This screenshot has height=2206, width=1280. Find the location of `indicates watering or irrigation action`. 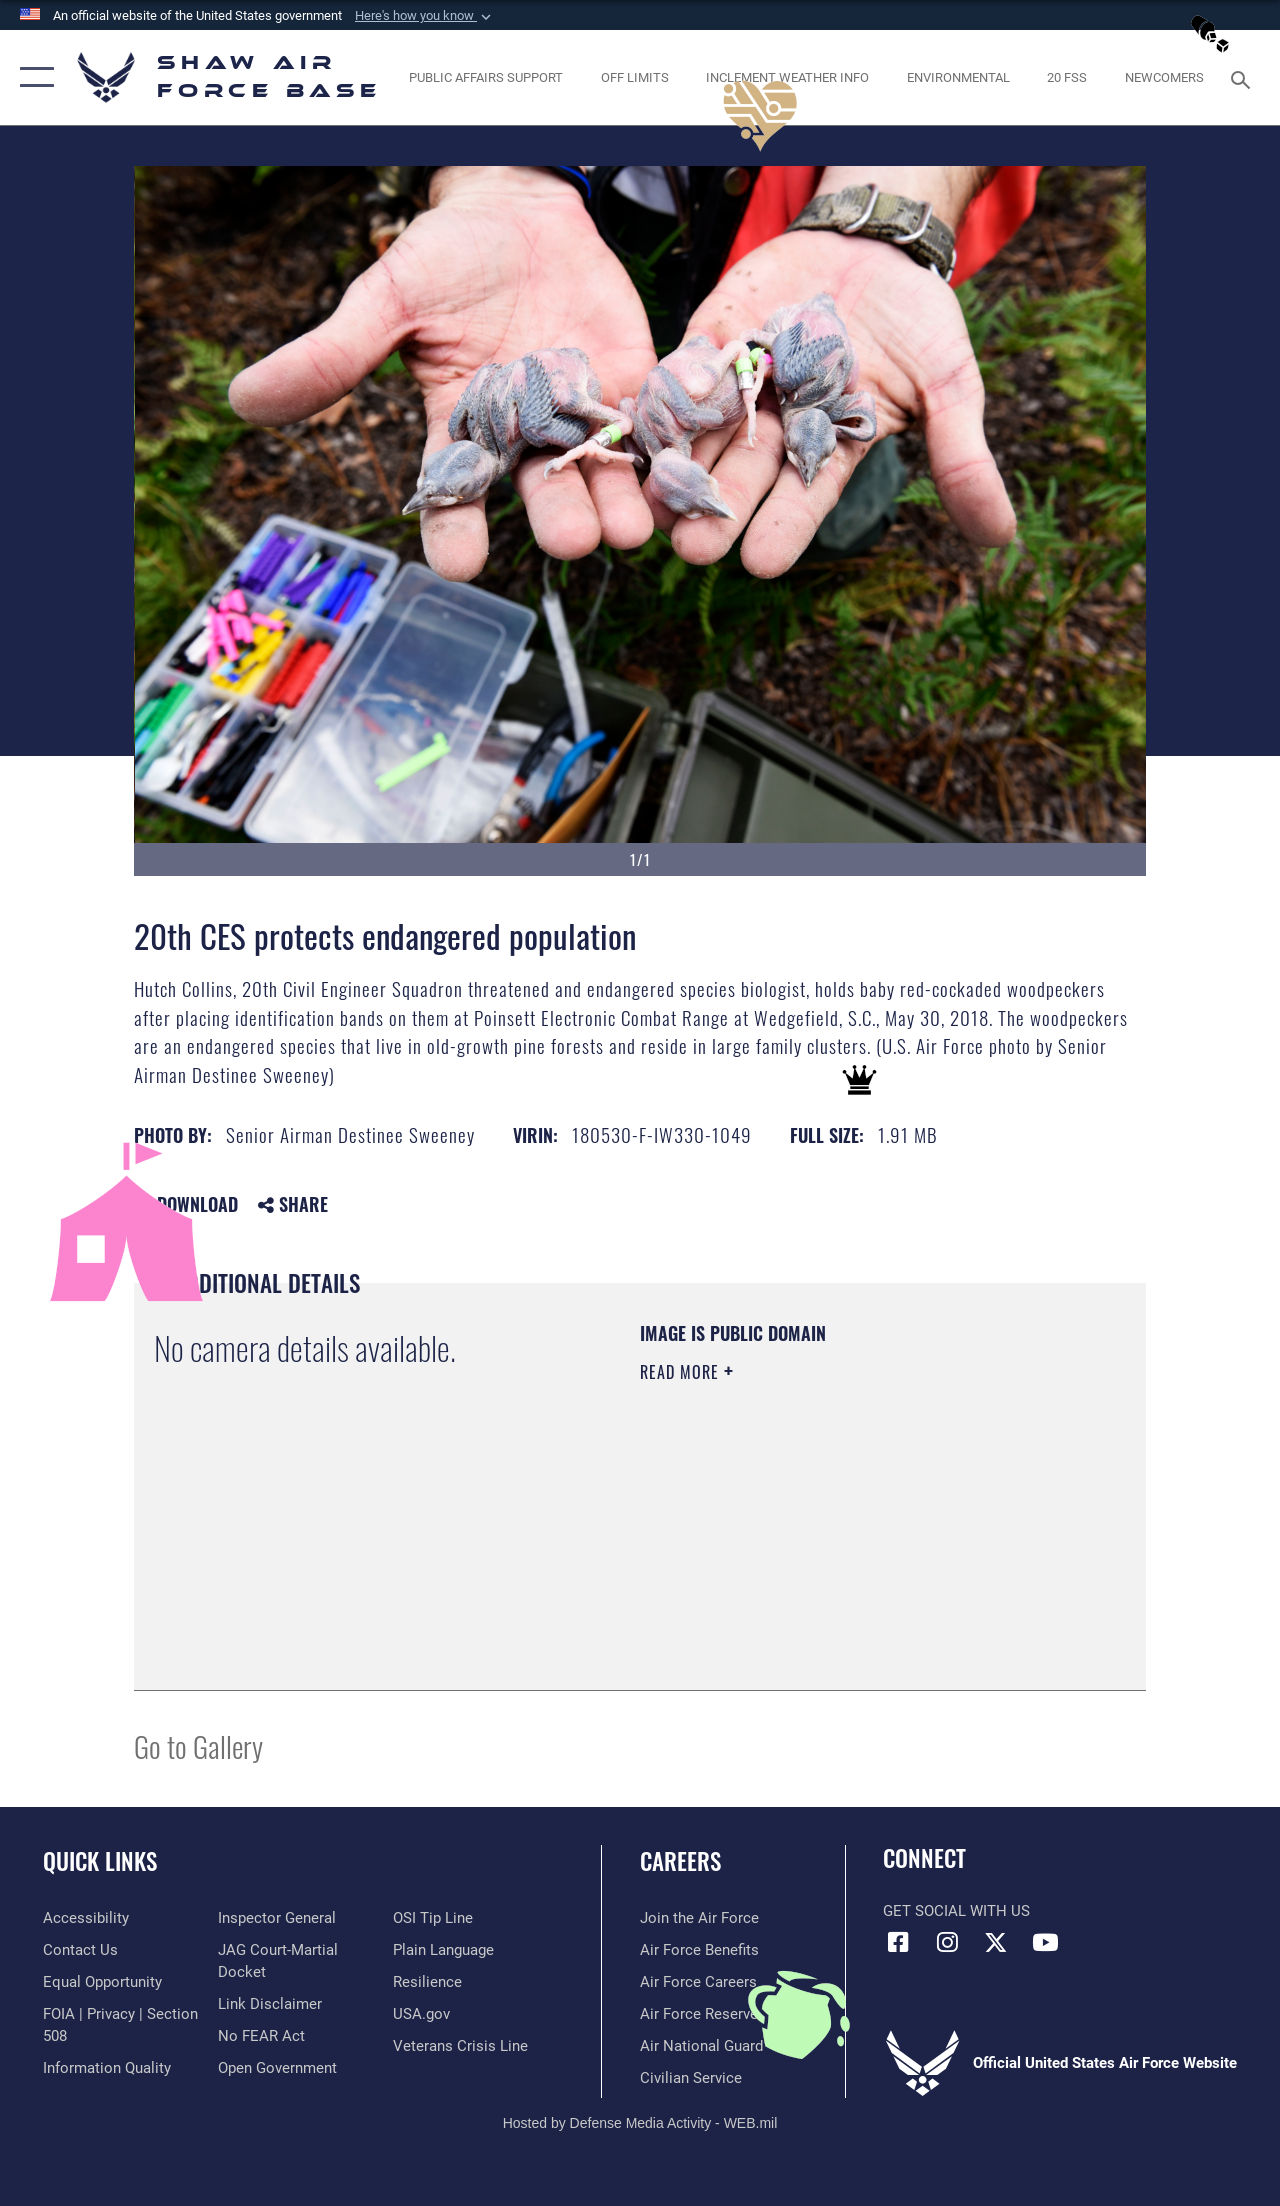

indicates watering or irrigation action is located at coordinates (799, 2015).